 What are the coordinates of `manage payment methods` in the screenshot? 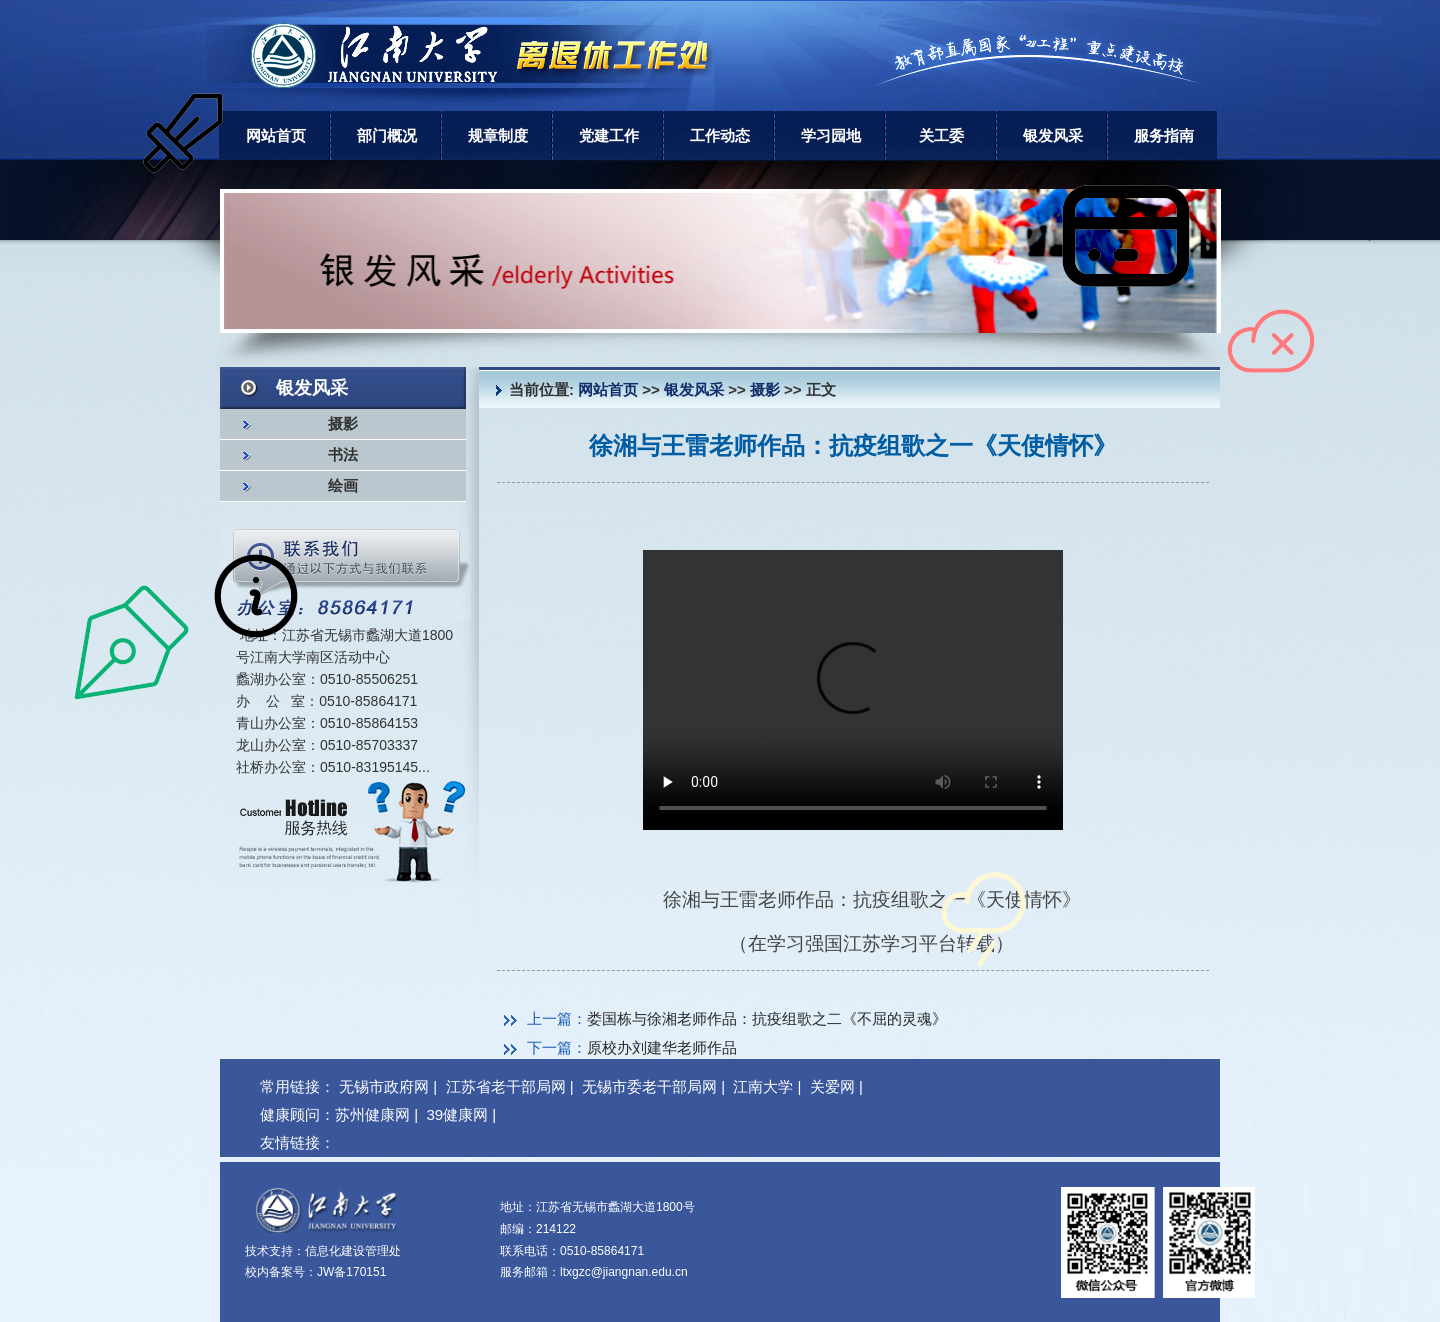 It's located at (1126, 236).